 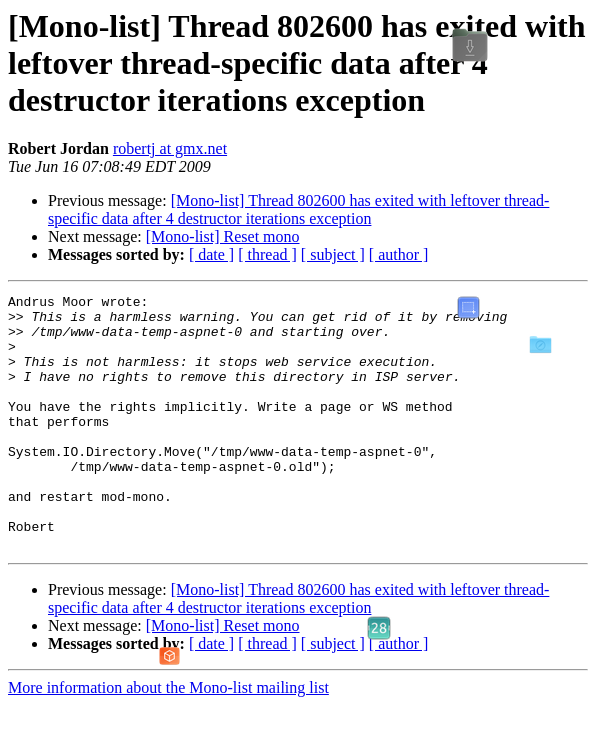 What do you see at coordinates (470, 45) in the screenshot?
I see `open downloads folder` at bounding box center [470, 45].